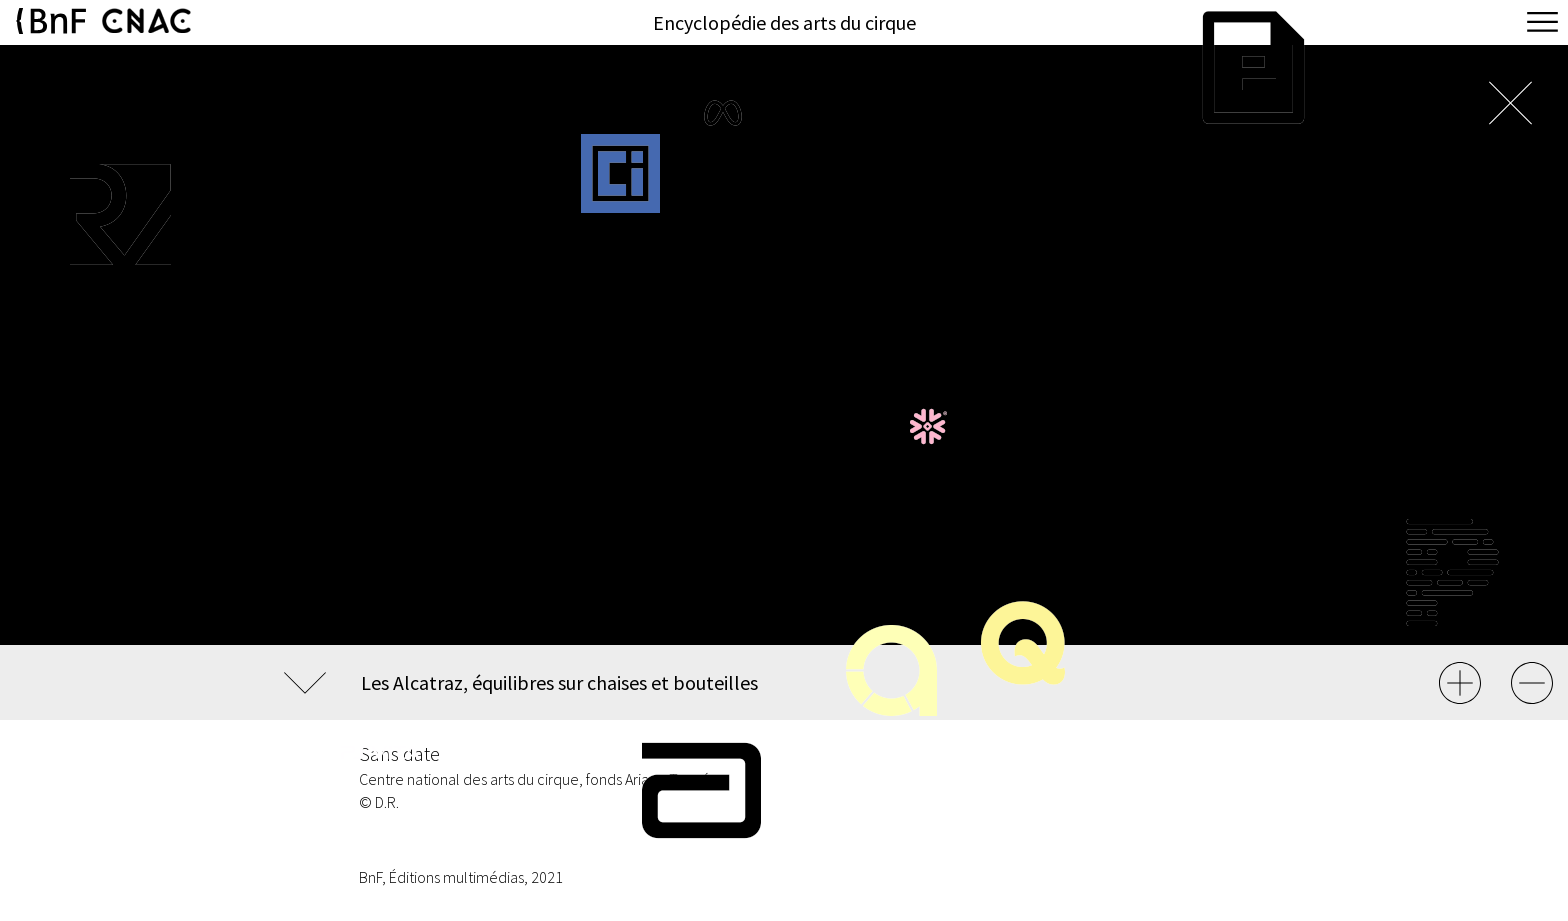  I want to click on indicates RISC-V architecture compatibility, so click(120, 214).